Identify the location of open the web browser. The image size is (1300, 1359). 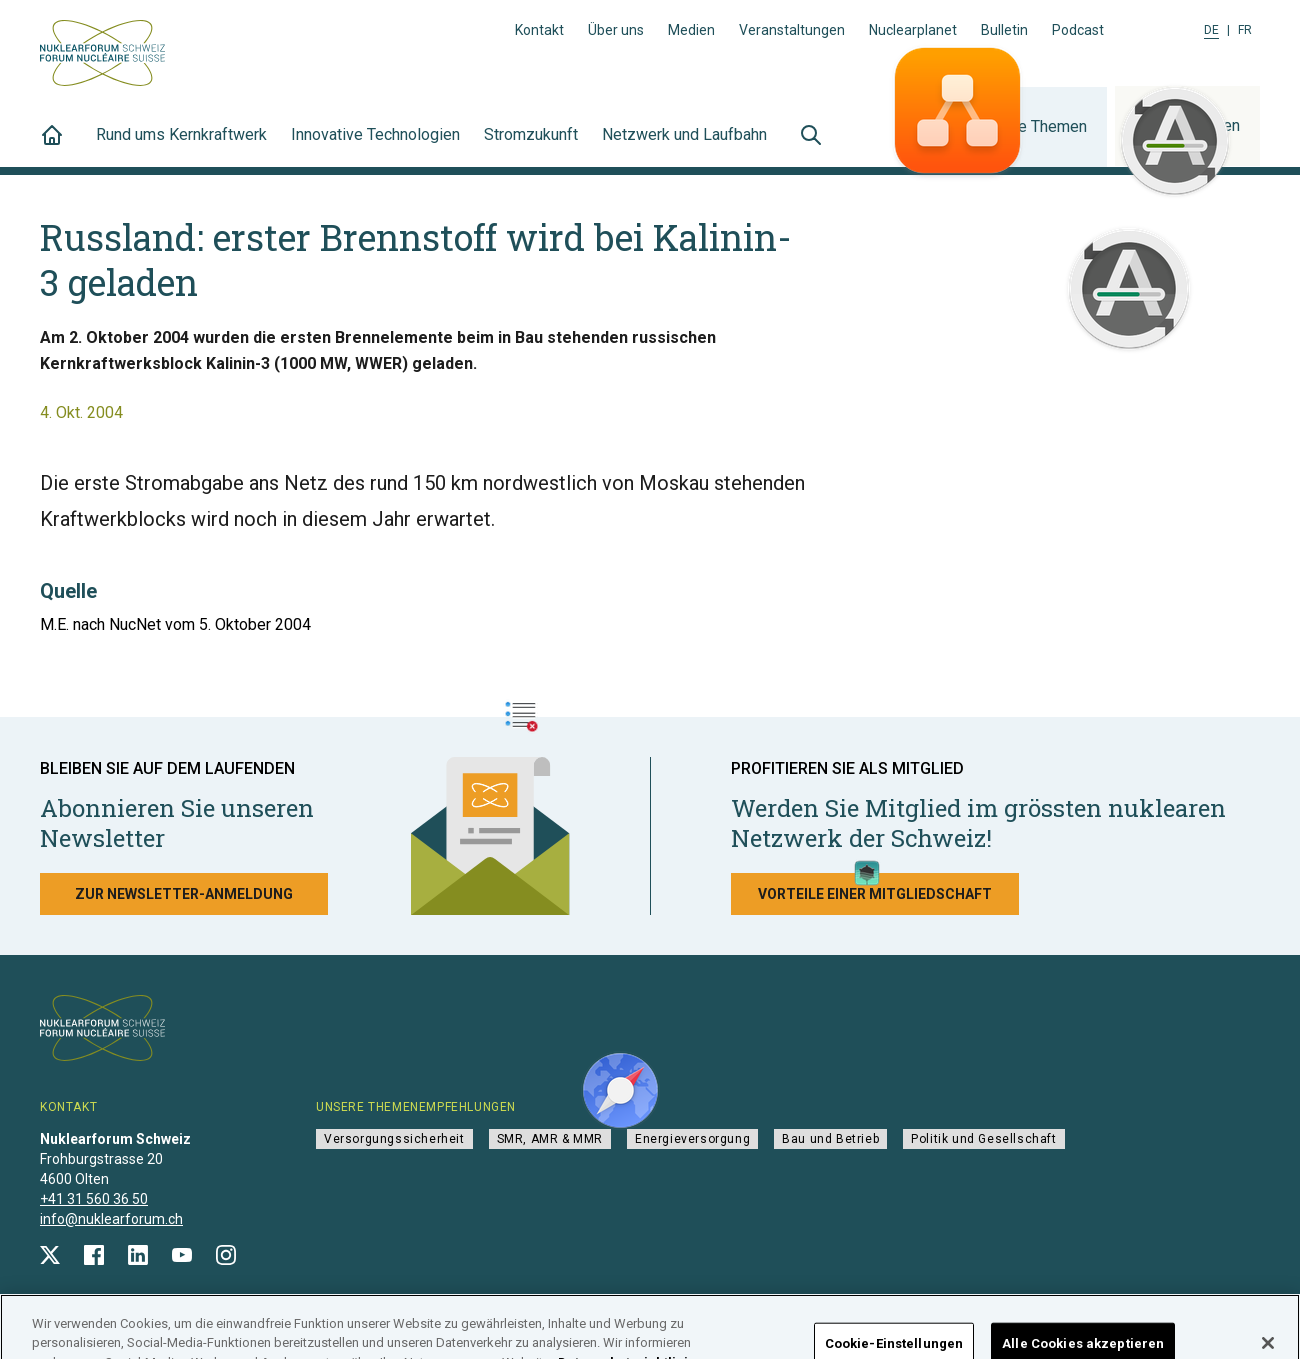
(620, 1090).